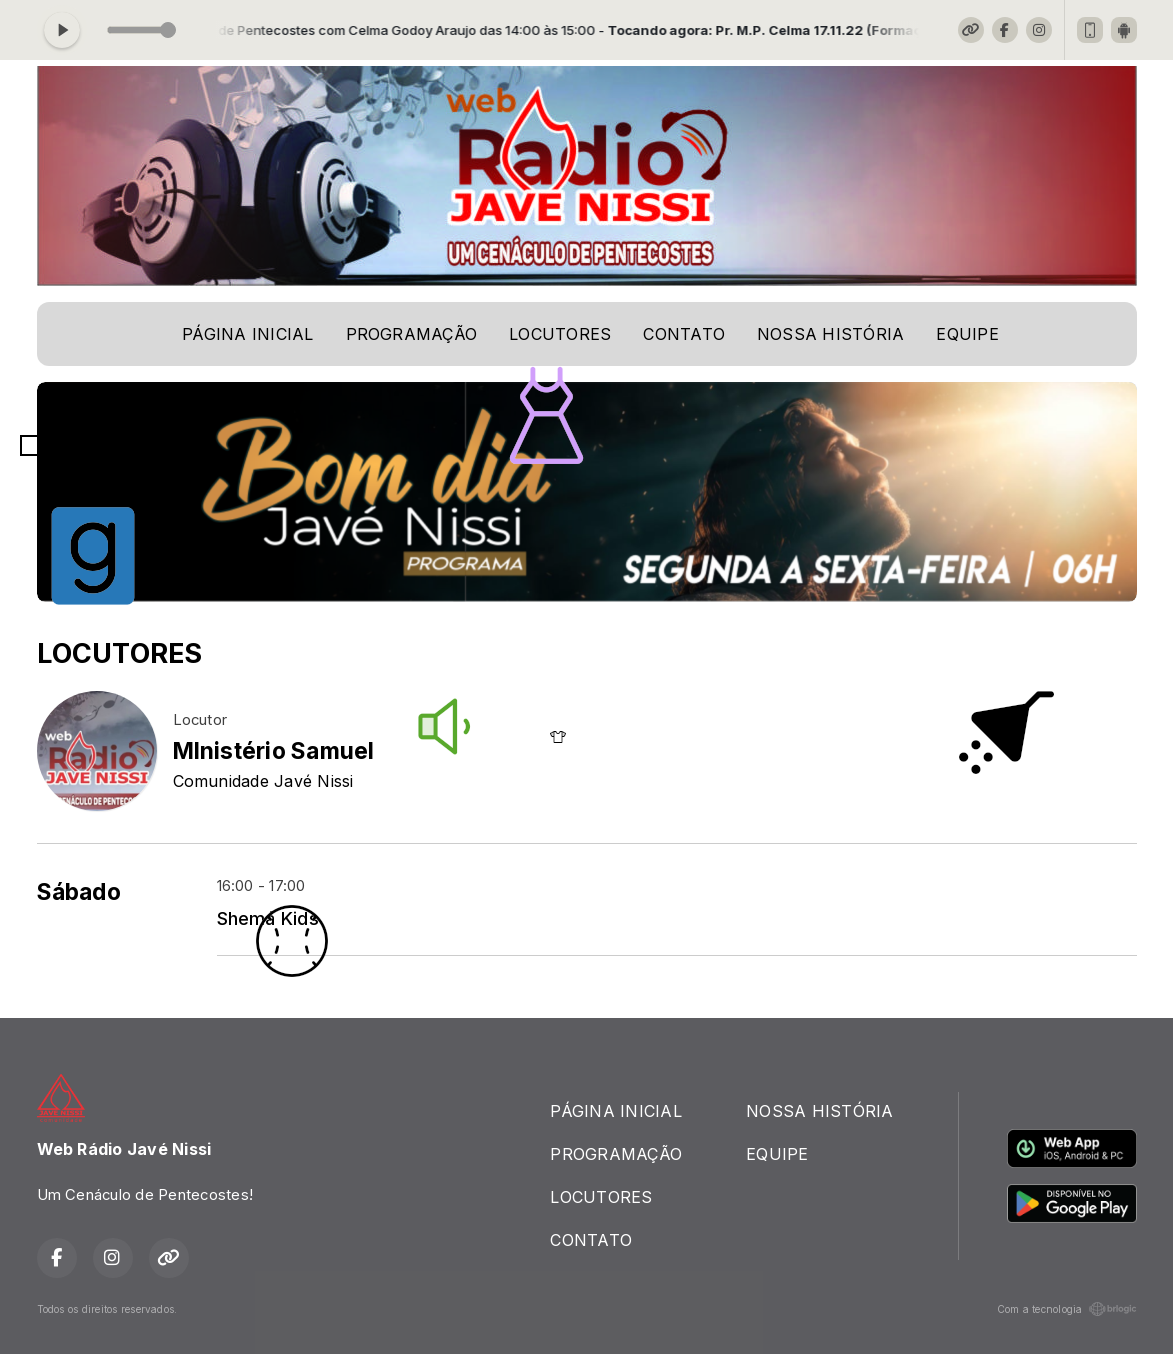 Image resolution: width=1173 pixels, height=1354 pixels. I want to click on browse women's clothing, so click(546, 420).